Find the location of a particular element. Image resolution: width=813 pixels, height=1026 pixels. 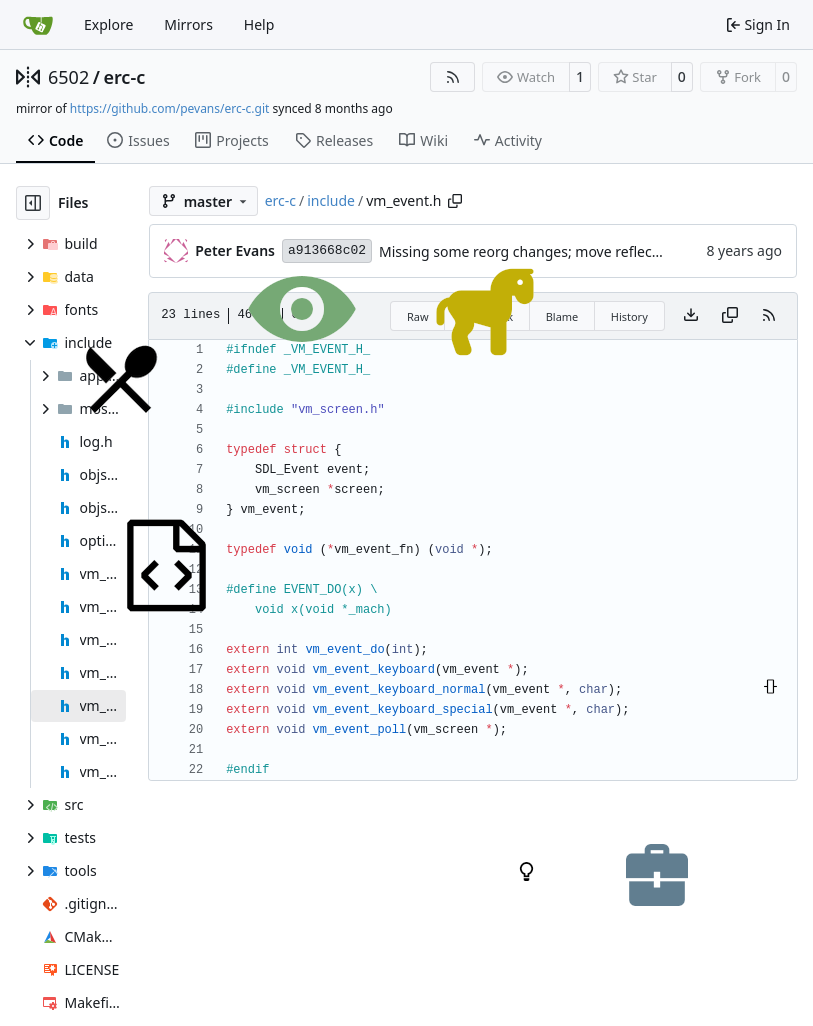

show hidden content is located at coordinates (302, 309).